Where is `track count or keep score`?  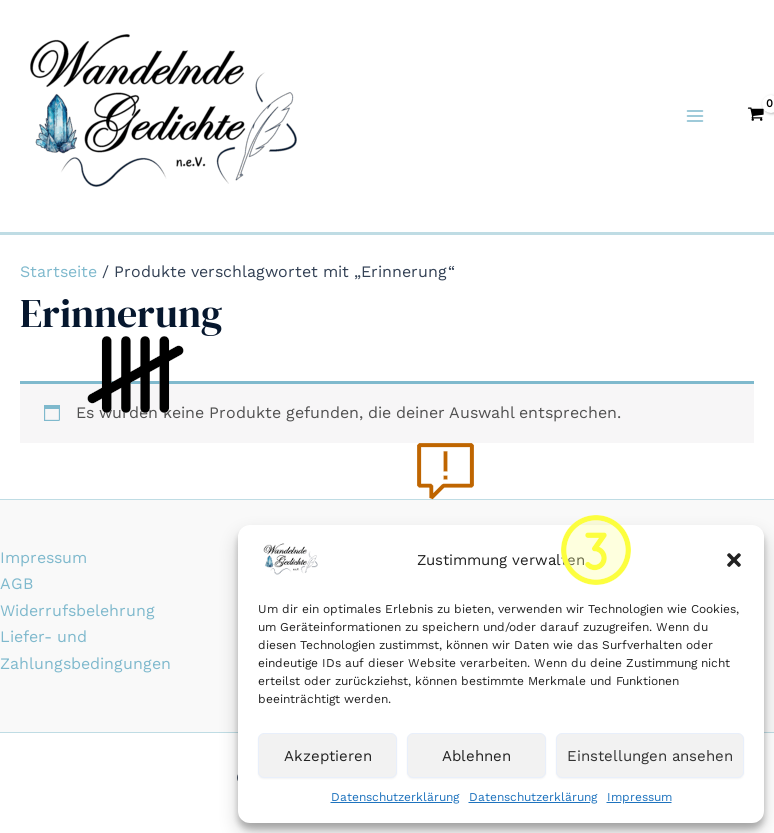 track count or keep score is located at coordinates (135, 374).